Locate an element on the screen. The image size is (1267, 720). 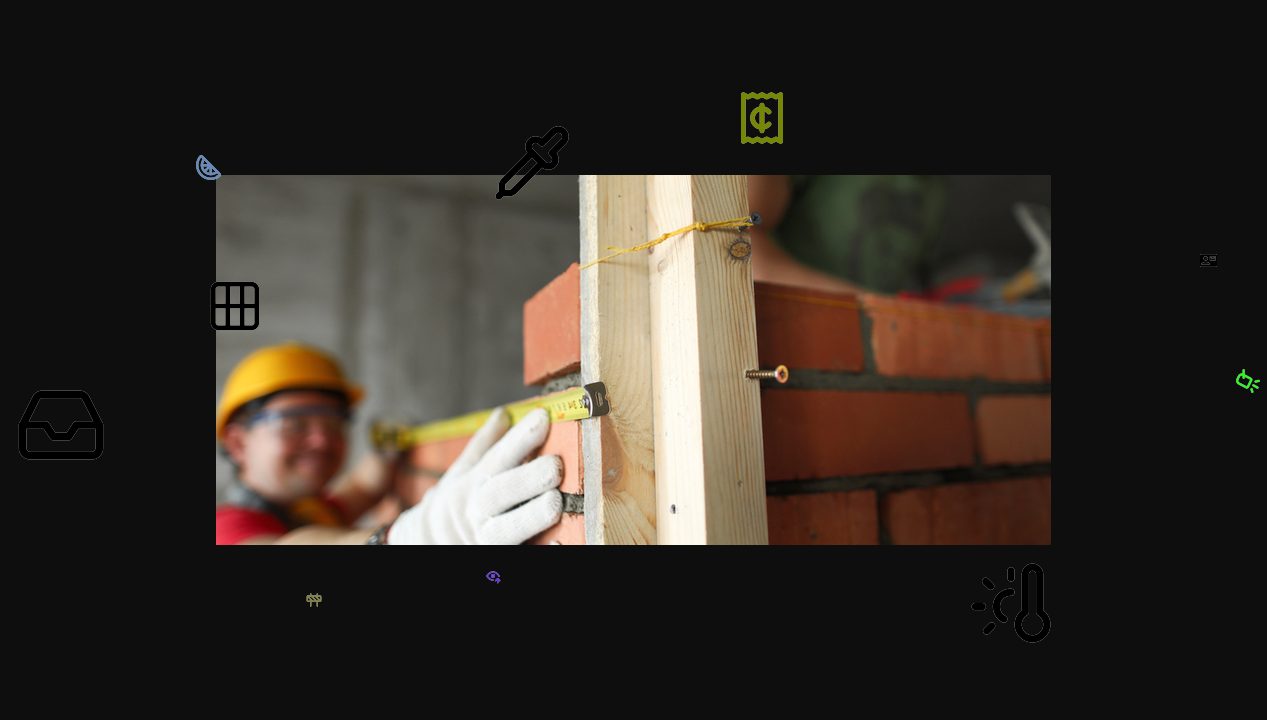
indicates a page or feature under construction is located at coordinates (314, 600).